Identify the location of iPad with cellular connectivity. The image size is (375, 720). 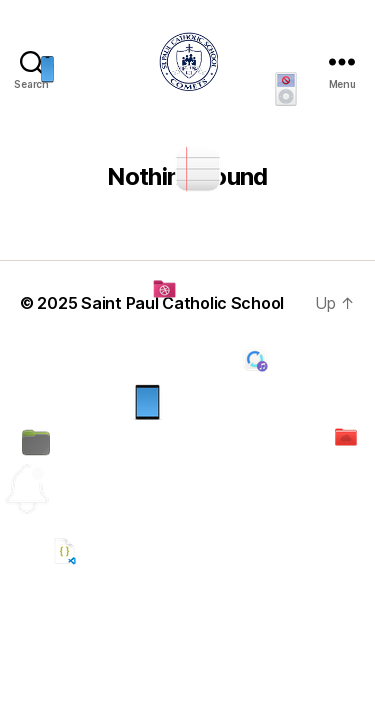
(147, 402).